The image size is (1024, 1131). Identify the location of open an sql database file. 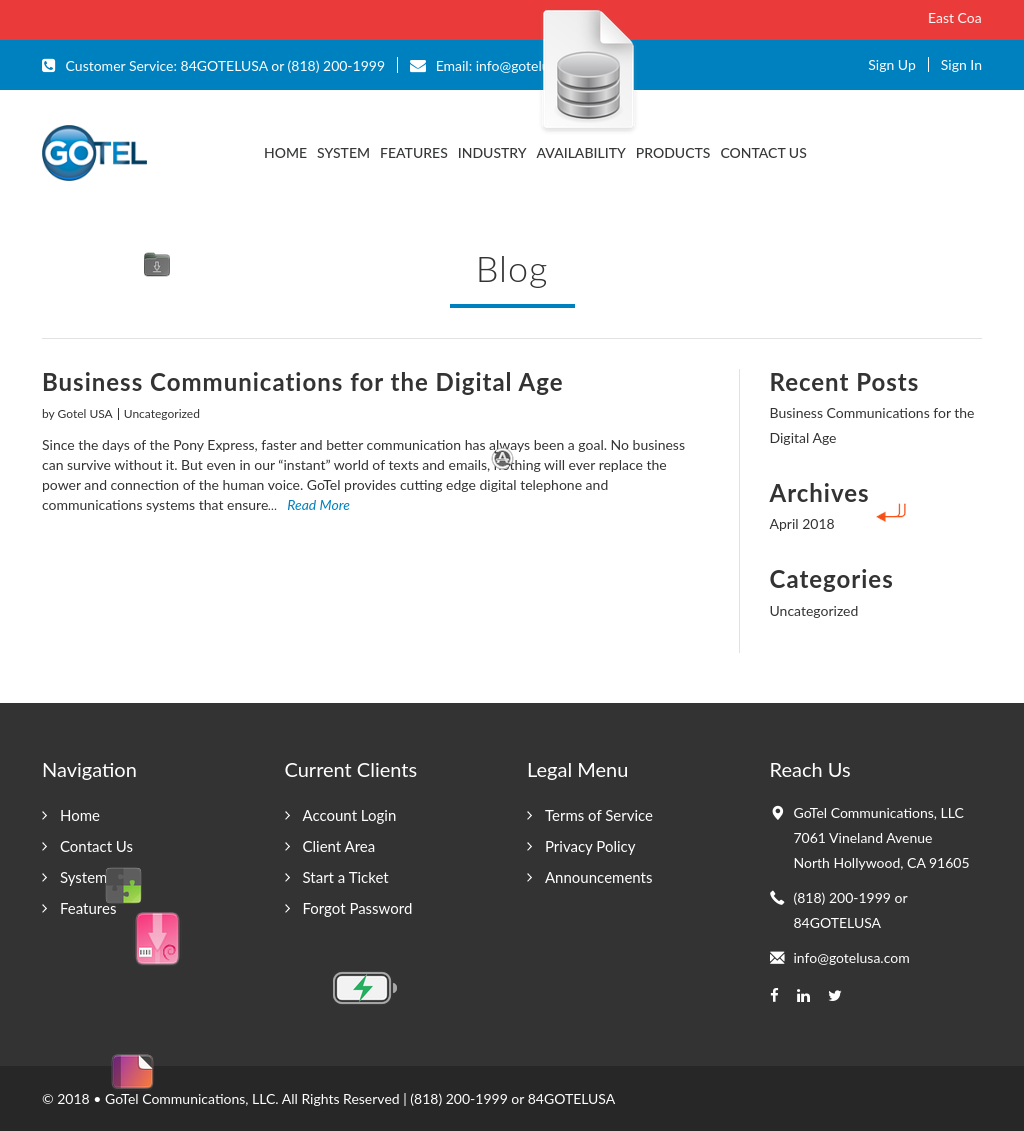
(588, 71).